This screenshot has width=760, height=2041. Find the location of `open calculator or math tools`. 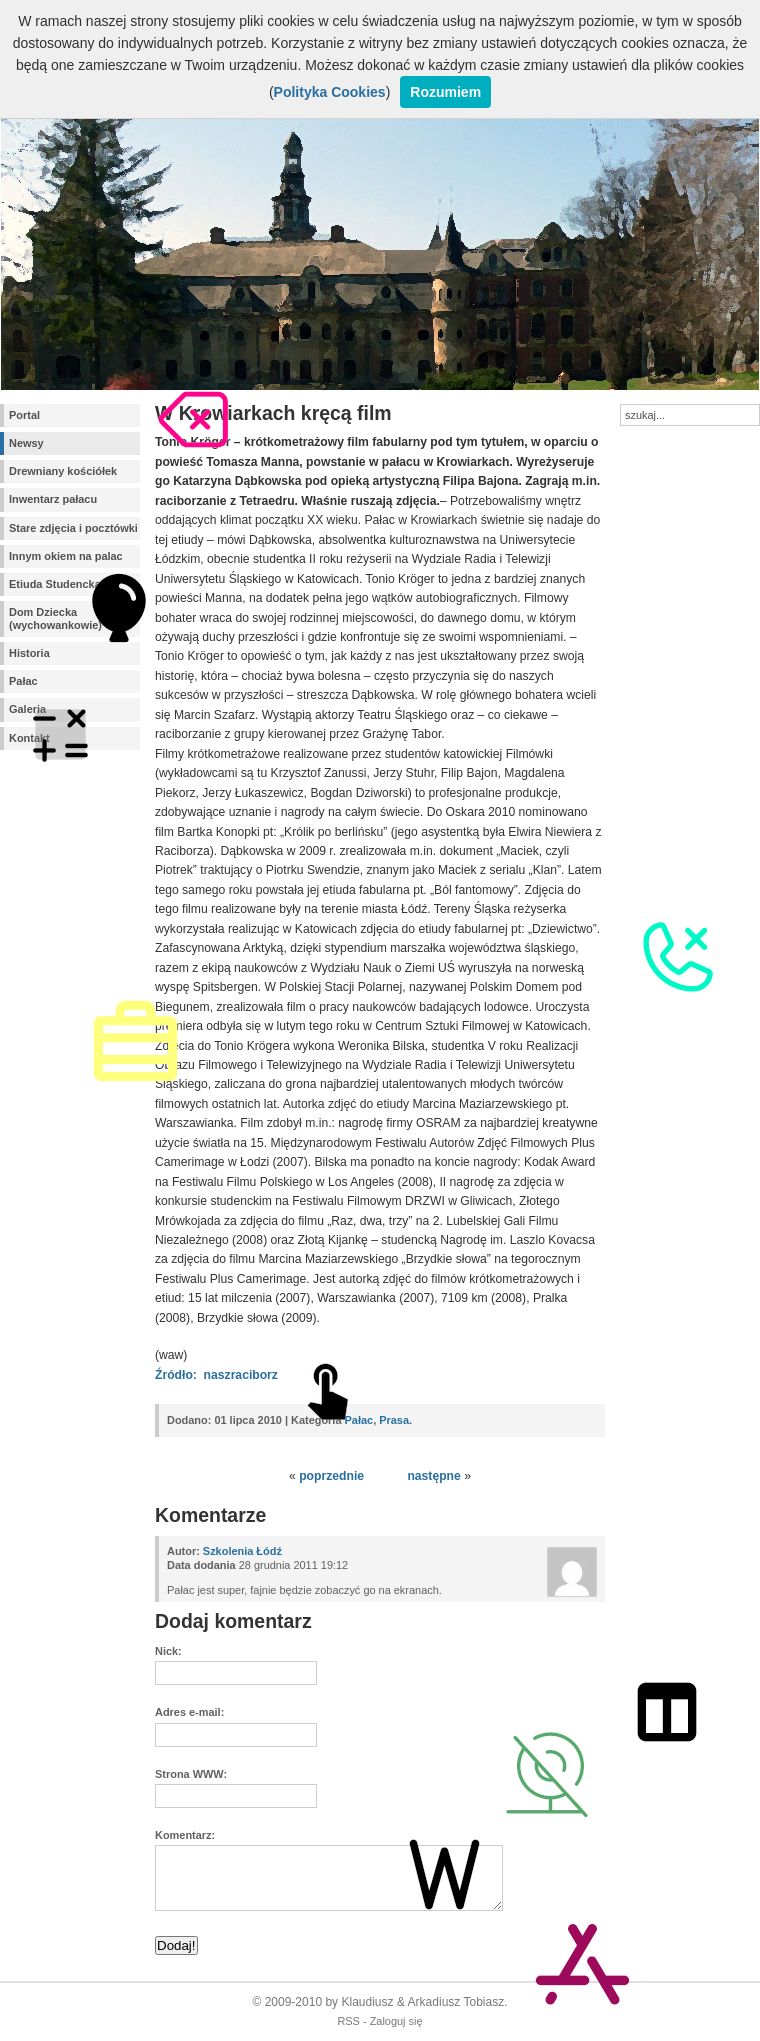

open calculator or math tools is located at coordinates (60, 734).